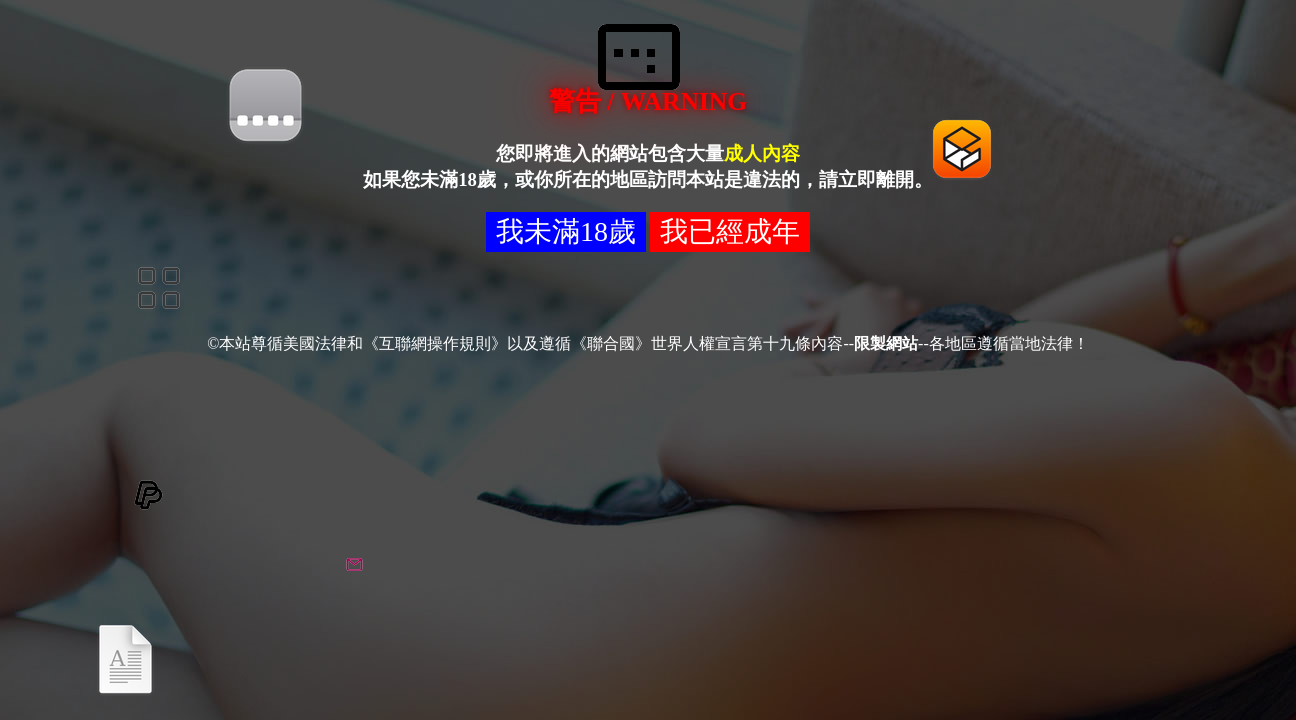 This screenshot has height=720, width=1296. Describe the element at coordinates (125, 660) in the screenshot. I see `a rich text format document file` at that location.